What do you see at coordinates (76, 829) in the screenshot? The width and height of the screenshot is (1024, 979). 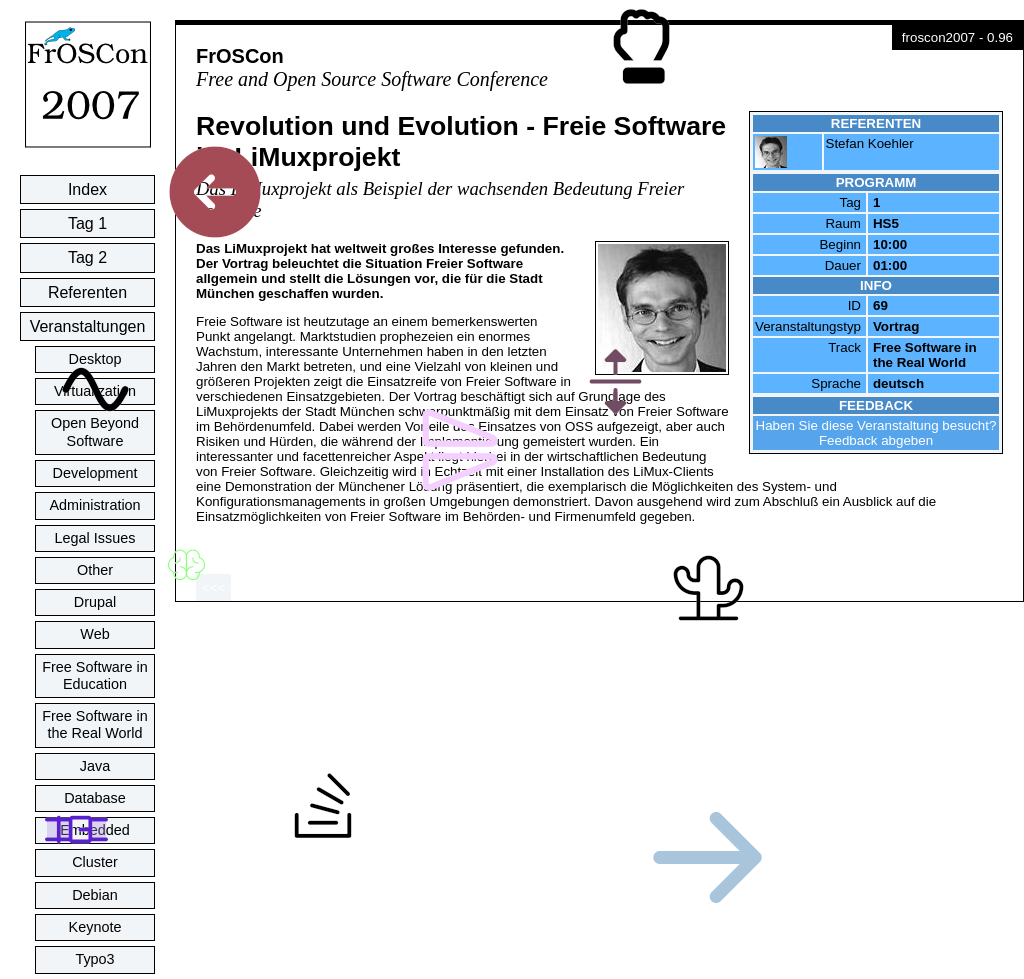 I see `access clothing or accessory settings` at bounding box center [76, 829].